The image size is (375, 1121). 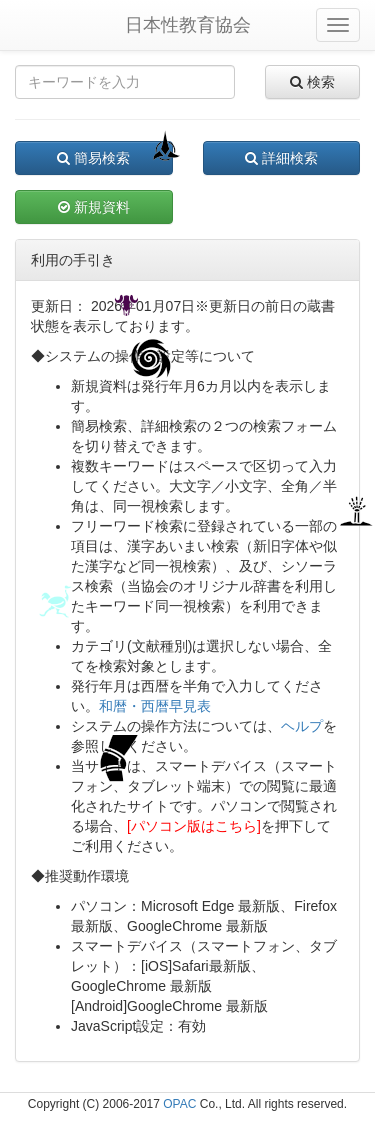 I want to click on summon or raise undead units, so click(x=356, y=509).